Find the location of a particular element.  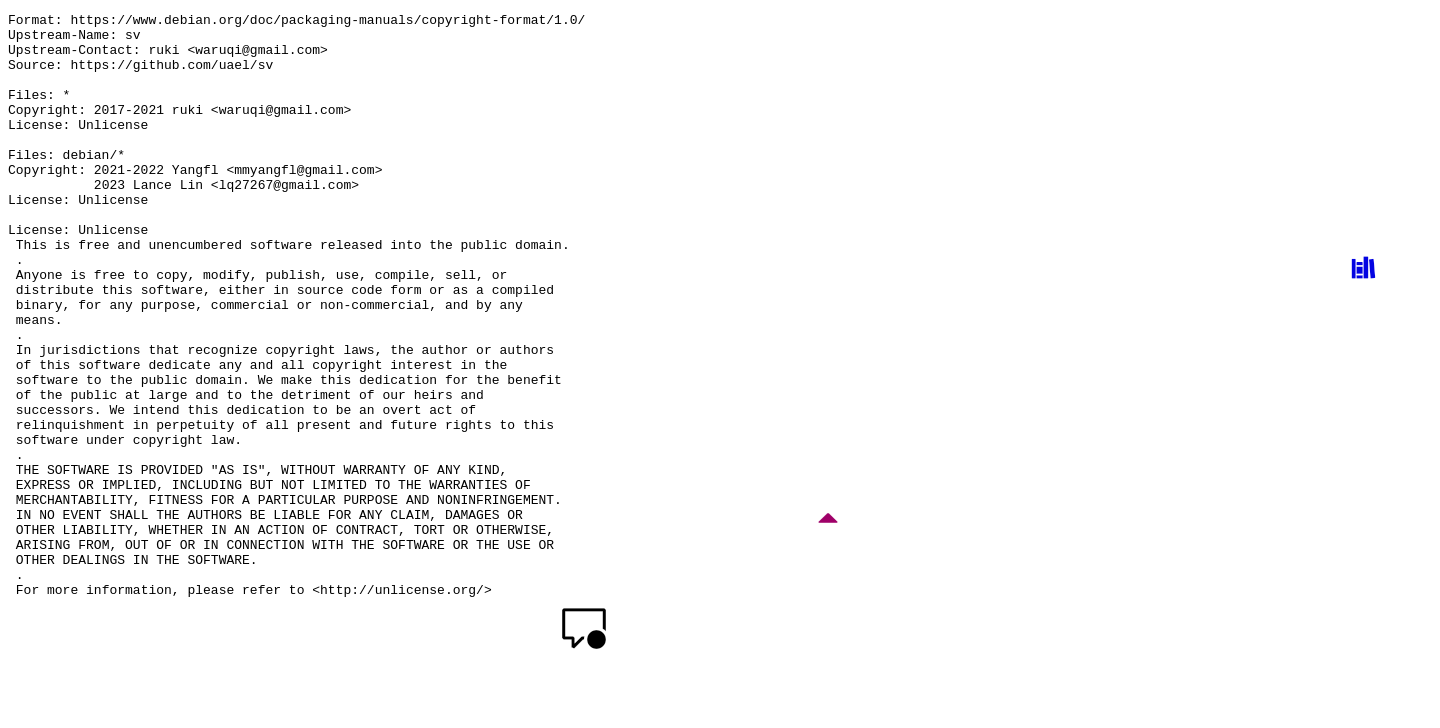

collapse an expanded section or panel is located at coordinates (828, 518).